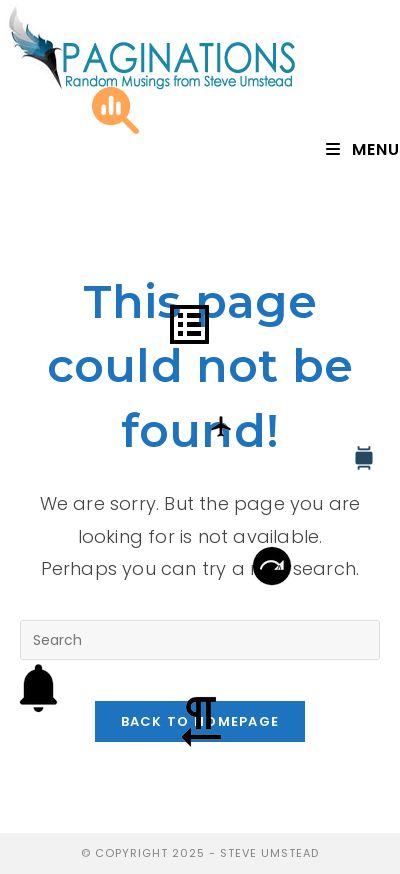 This screenshot has height=874, width=400. I want to click on scroll through vertical carousel content, so click(364, 458).